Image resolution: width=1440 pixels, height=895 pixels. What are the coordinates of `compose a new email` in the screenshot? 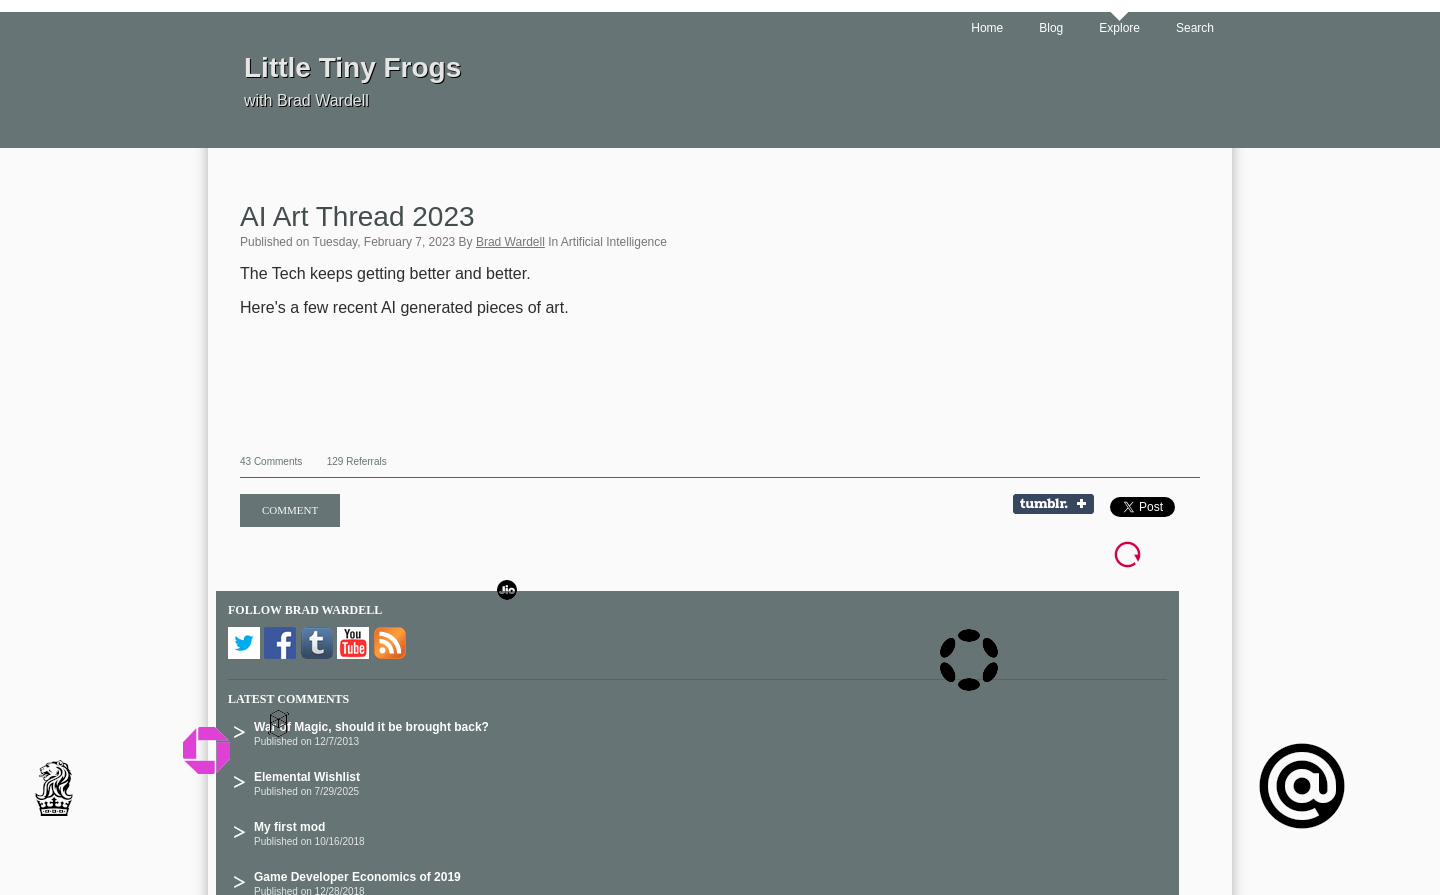 It's located at (1302, 786).